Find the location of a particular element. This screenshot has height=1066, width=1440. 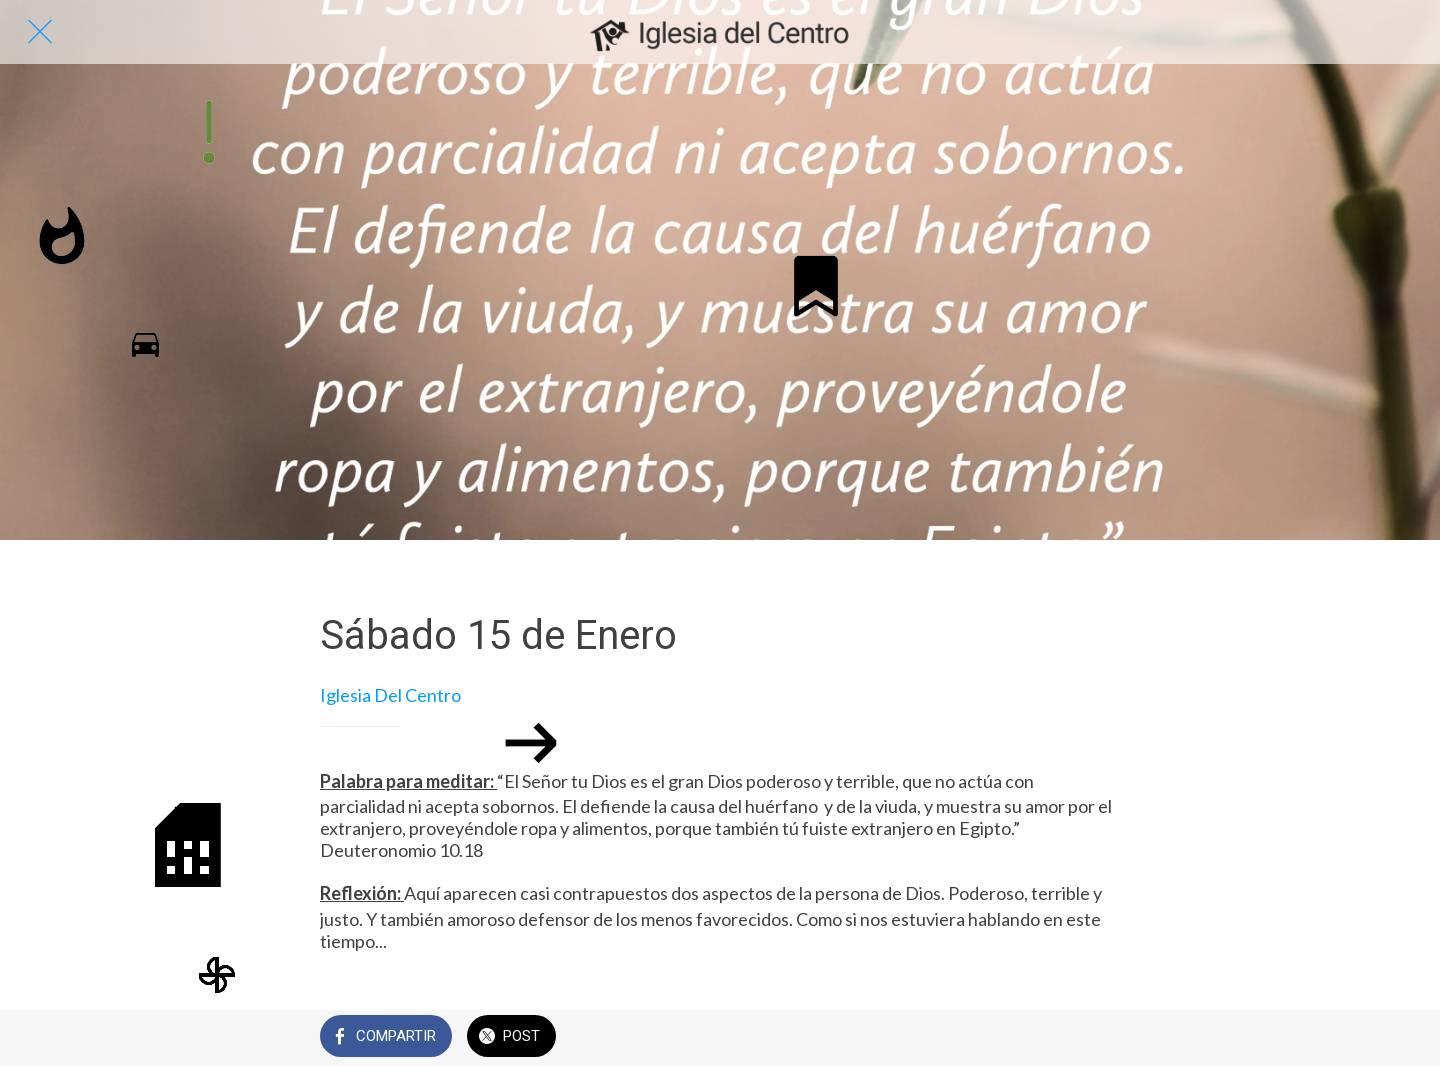

access toys or games category is located at coordinates (217, 975).